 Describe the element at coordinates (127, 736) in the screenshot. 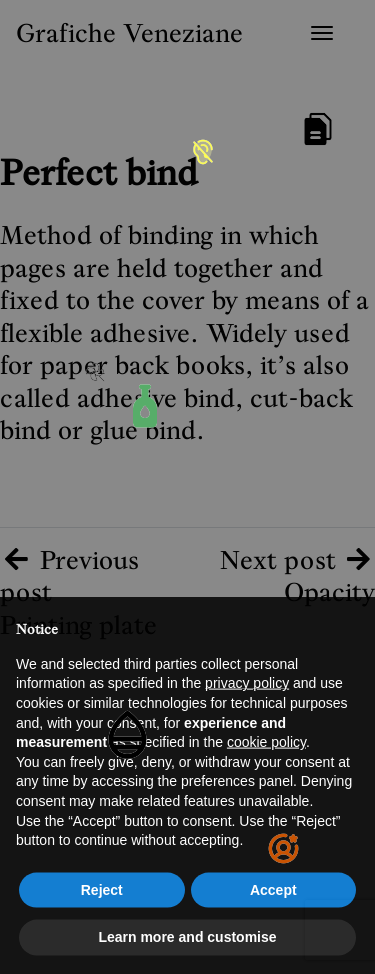

I see `indicates partial fill level or half-full status` at that location.